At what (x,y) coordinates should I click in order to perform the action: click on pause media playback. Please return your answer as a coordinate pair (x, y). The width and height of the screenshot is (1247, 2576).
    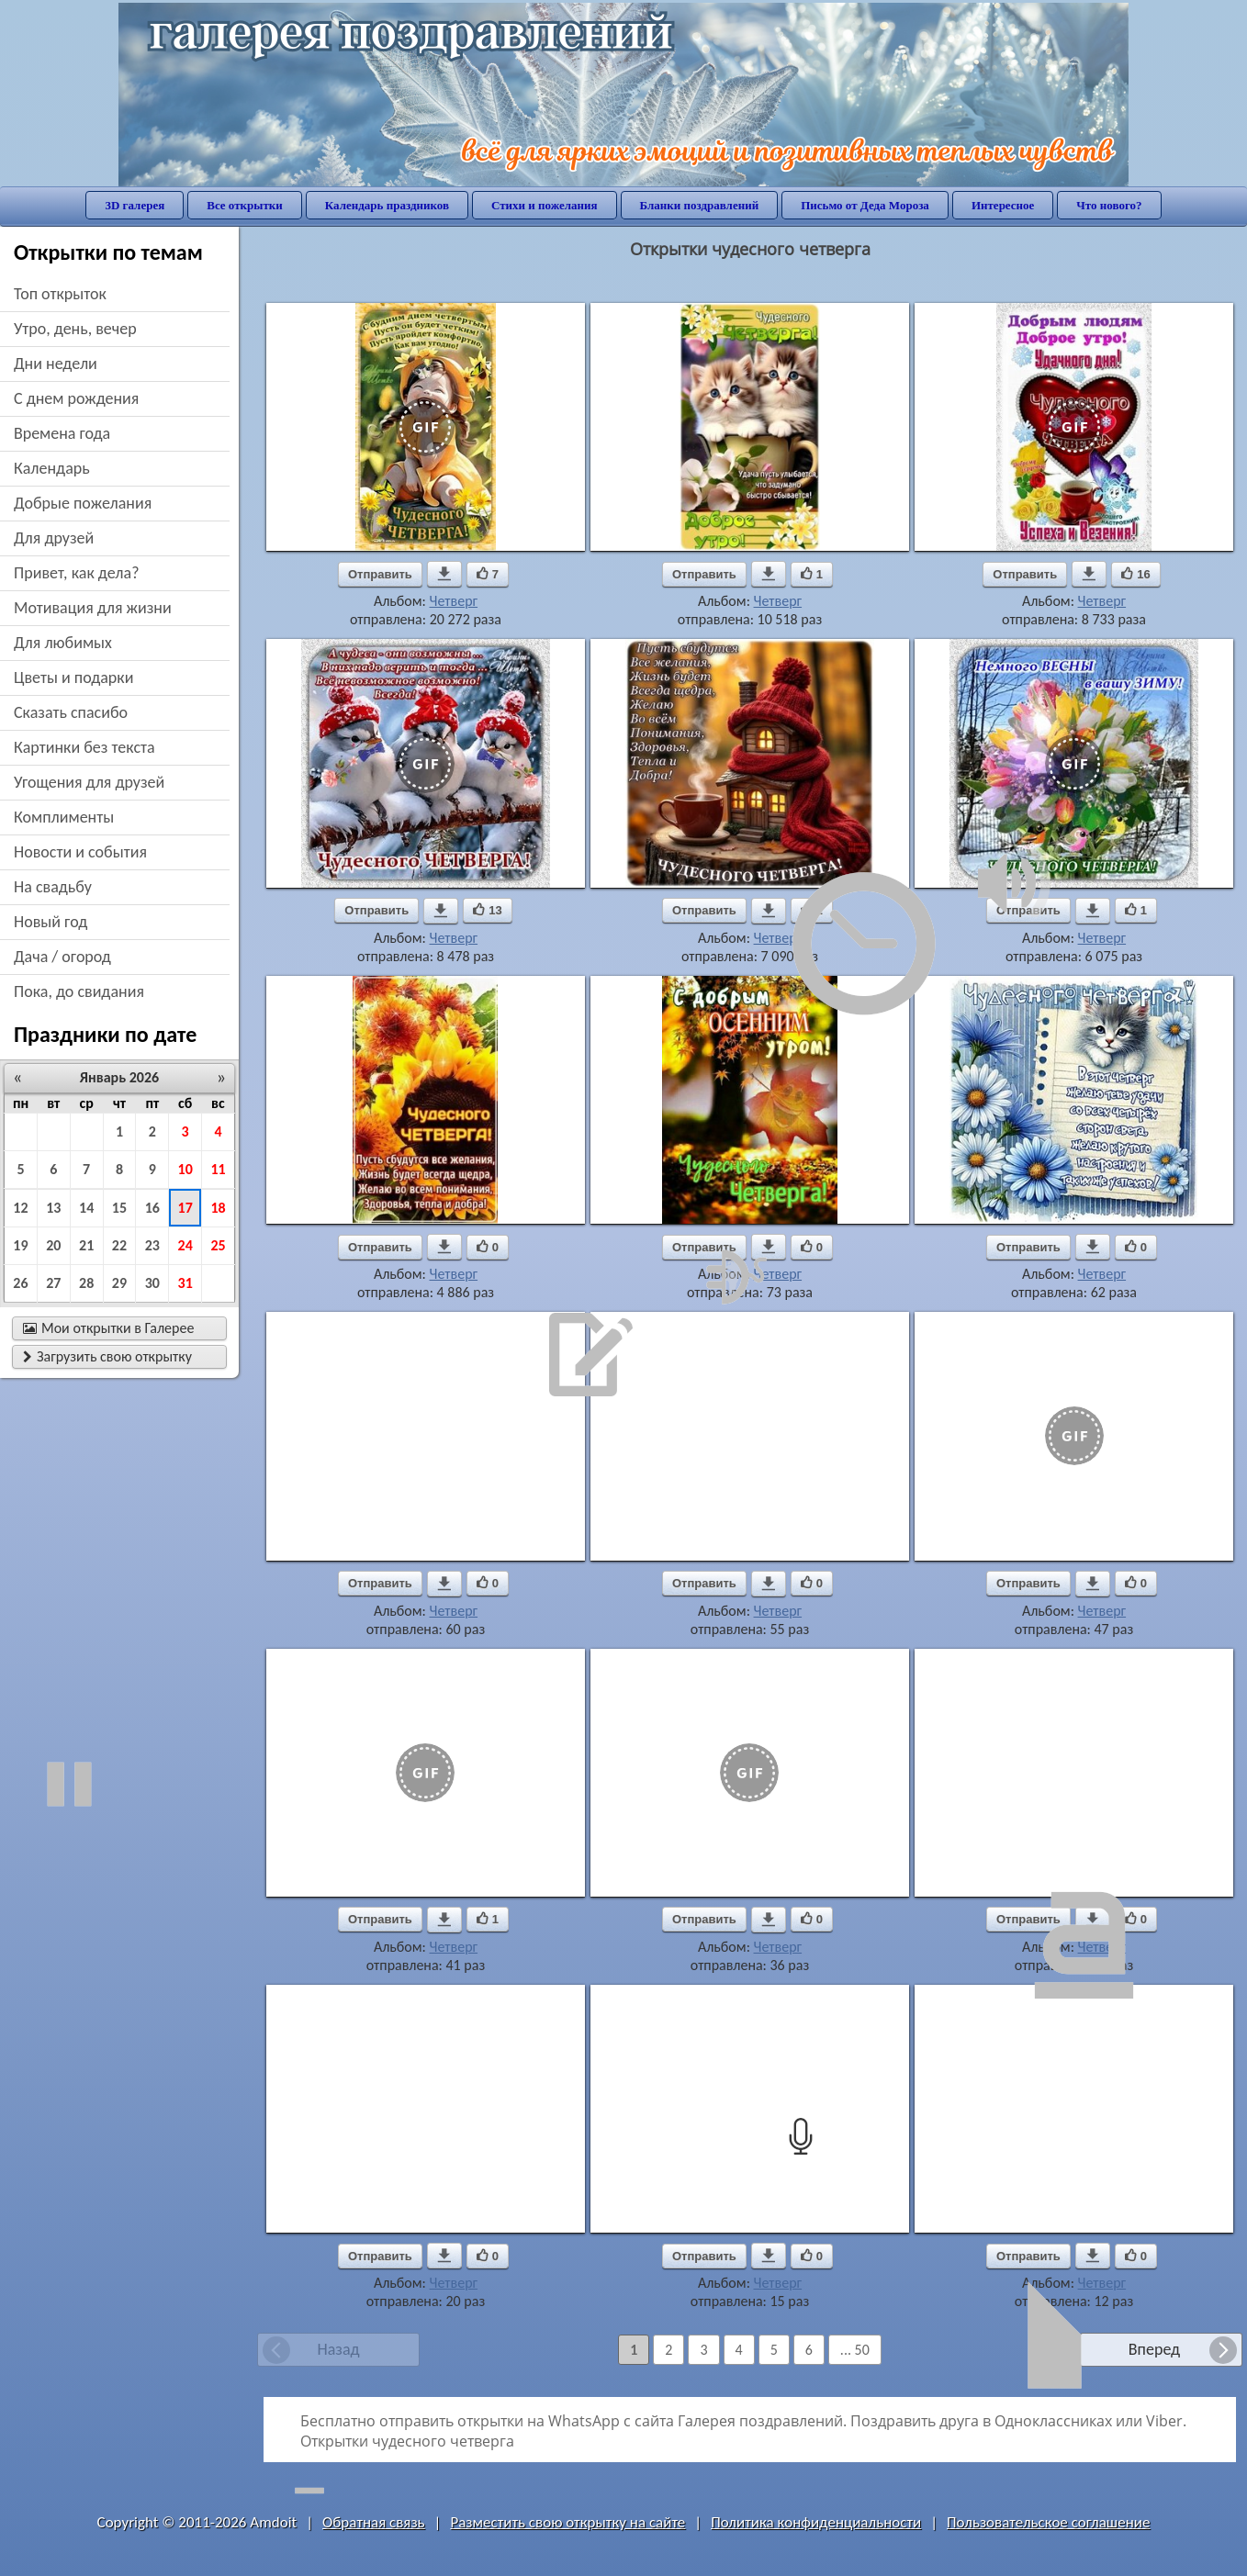
    Looking at the image, I should click on (69, 1784).